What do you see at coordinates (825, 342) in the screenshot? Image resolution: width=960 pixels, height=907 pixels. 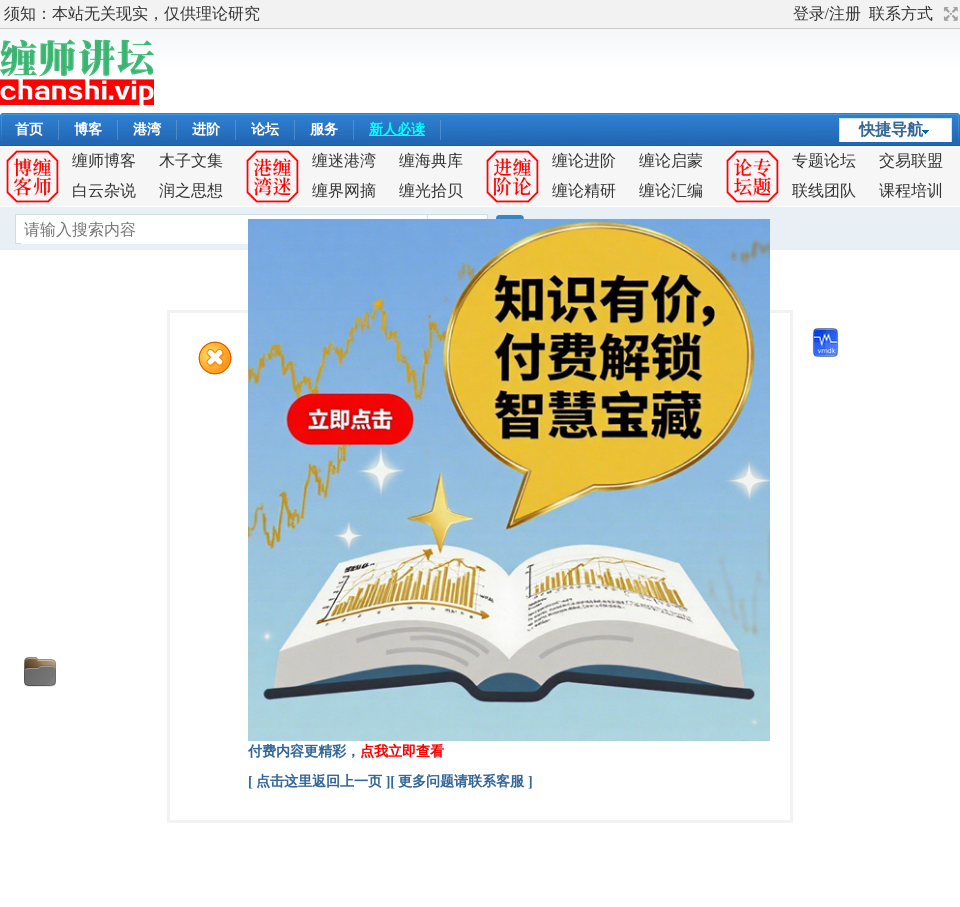 I see `a virtualbox virtual machine disk file` at bounding box center [825, 342].